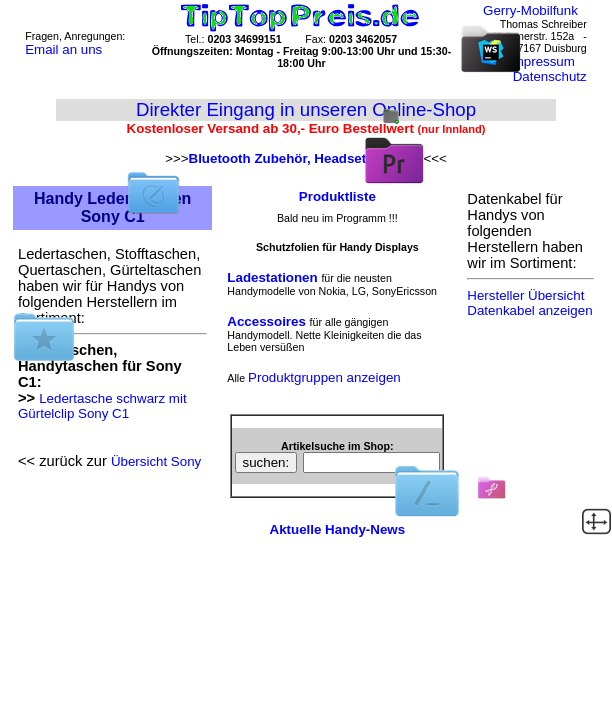  What do you see at coordinates (491, 488) in the screenshot?
I see `open biology course files` at bounding box center [491, 488].